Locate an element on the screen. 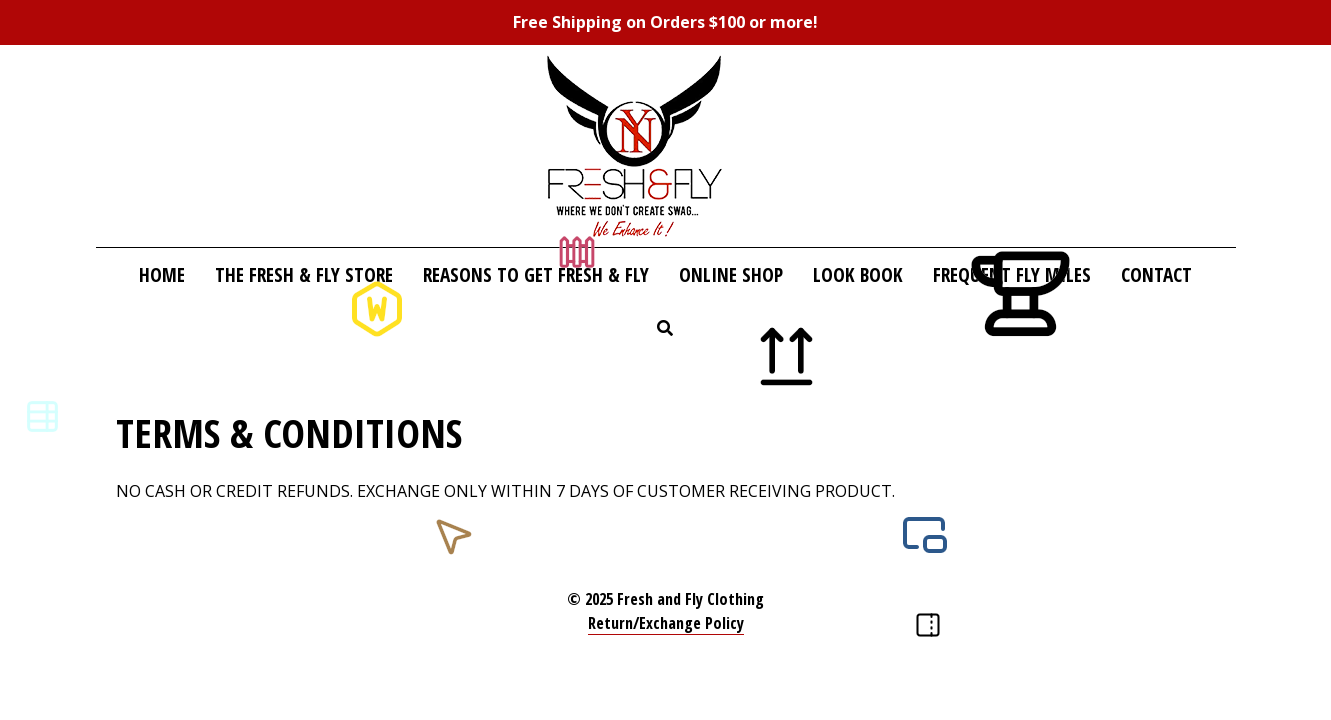 This screenshot has height=720, width=1331. upload multiple files is located at coordinates (786, 356).